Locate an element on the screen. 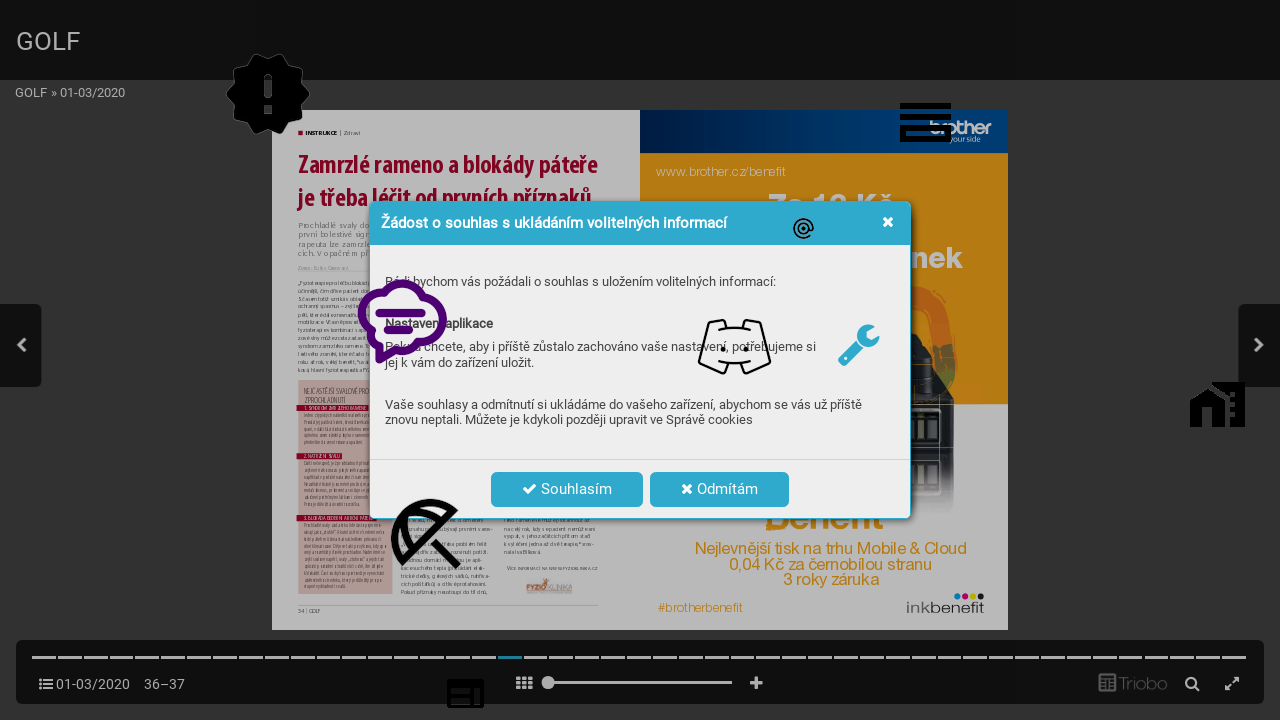 The image size is (1280, 720). switch between home and office mode is located at coordinates (1217, 404).